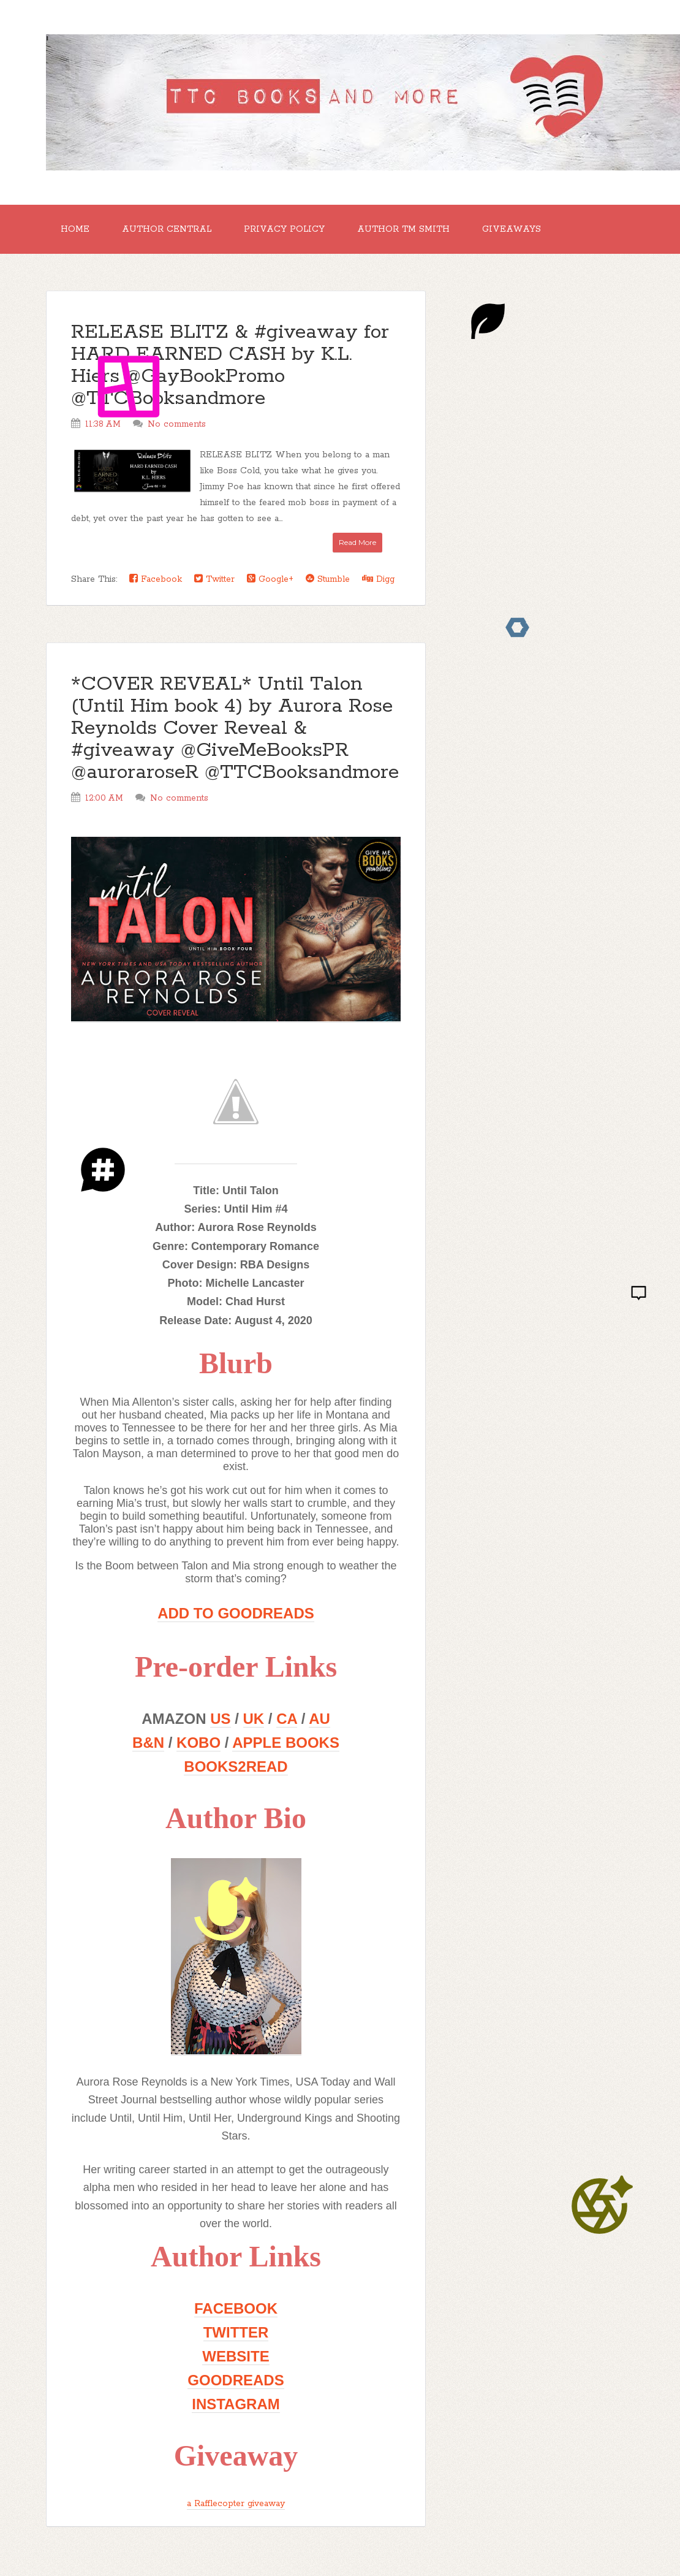 The image size is (680, 2576). What do you see at coordinates (488, 320) in the screenshot?
I see `indicates eco-friendly or sustainable option` at bounding box center [488, 320].